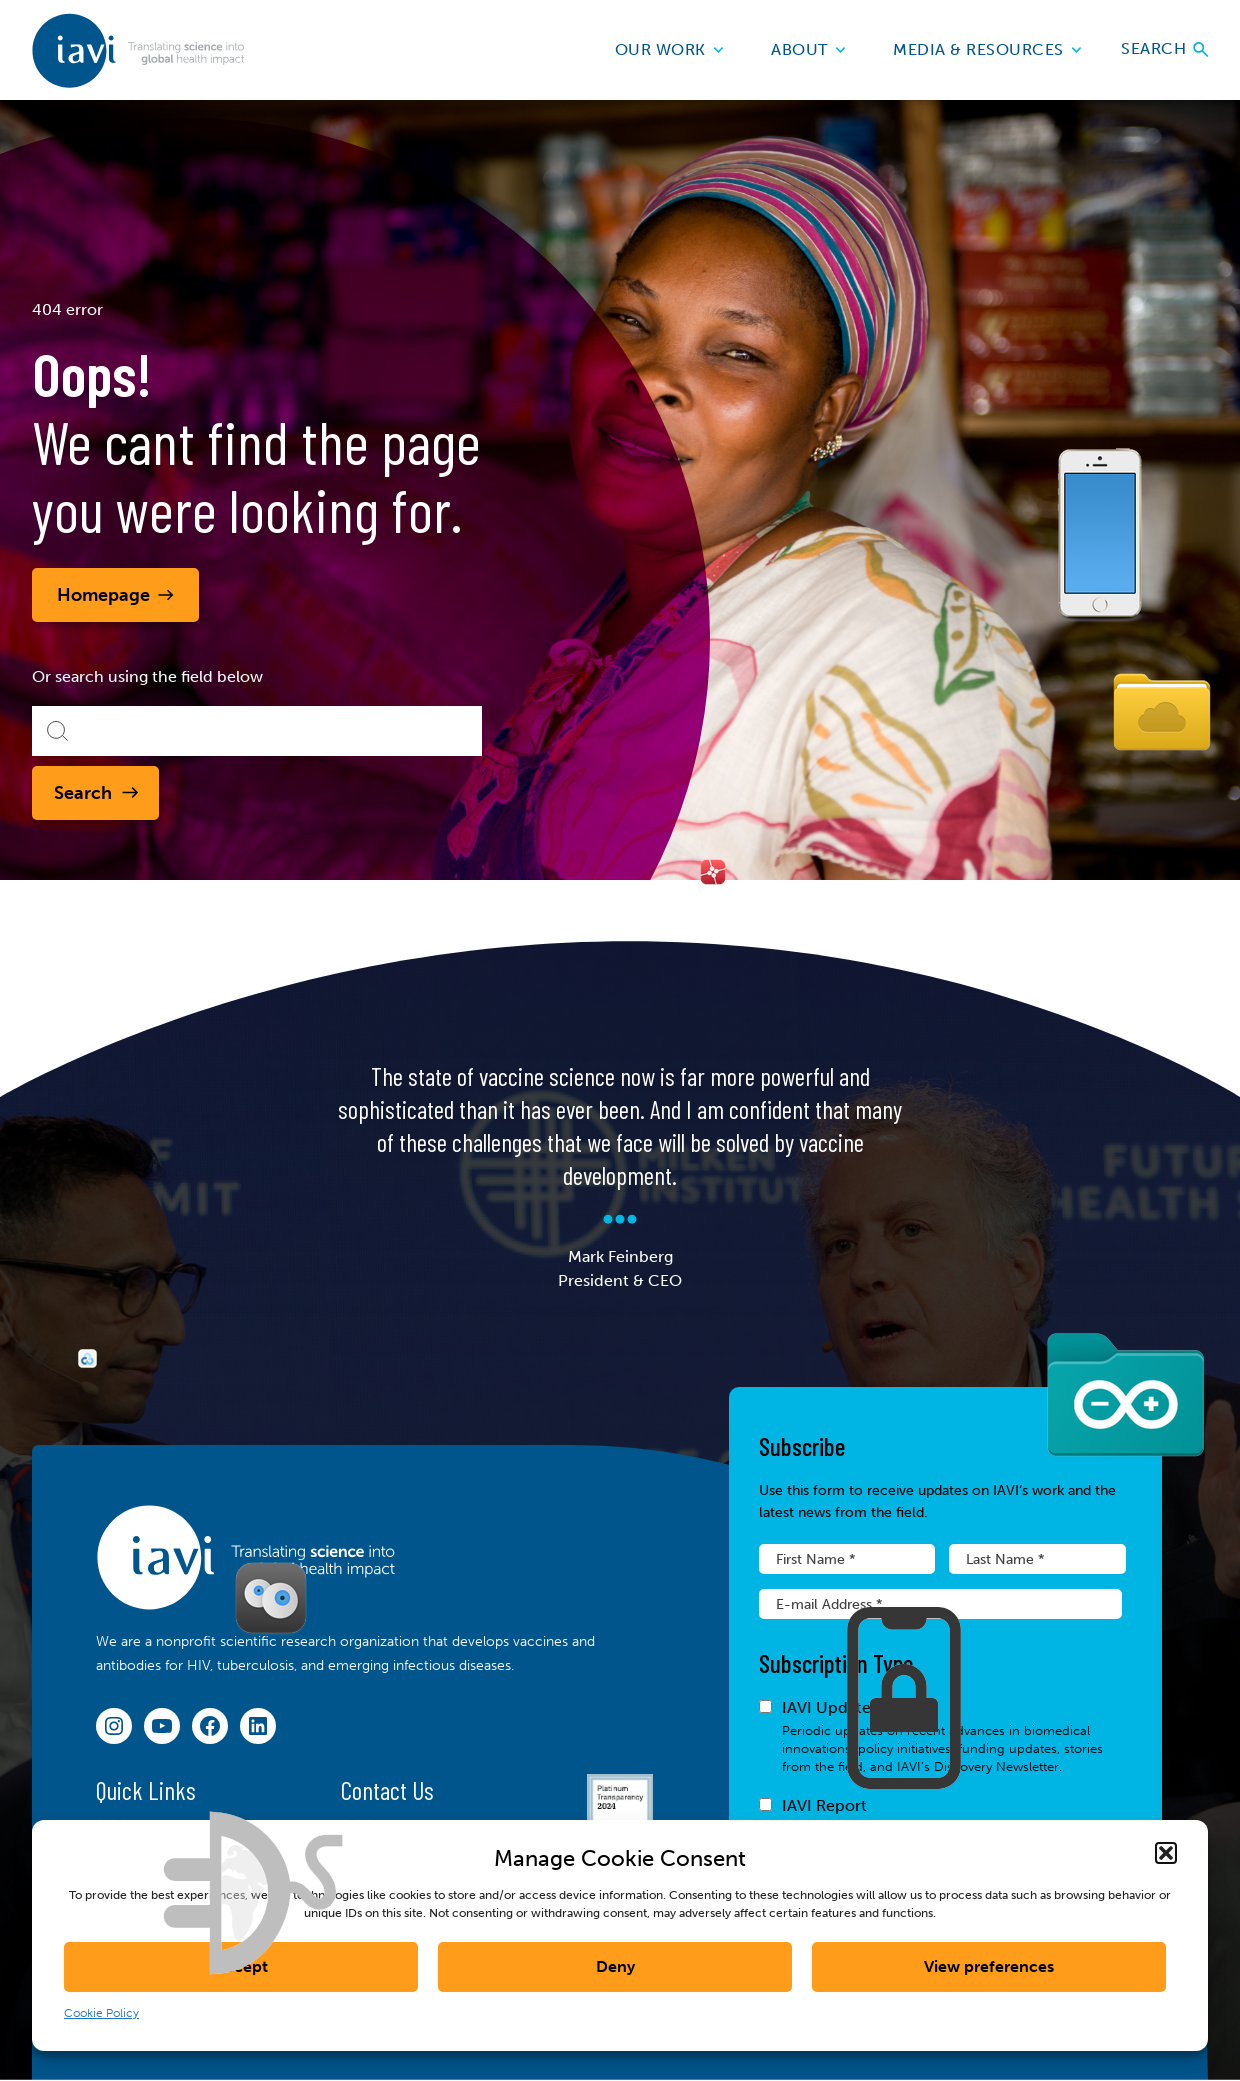 The width and height of the screenshot is (1240, 2081). I want to click on device is locked or secured, so click(904, 1698).